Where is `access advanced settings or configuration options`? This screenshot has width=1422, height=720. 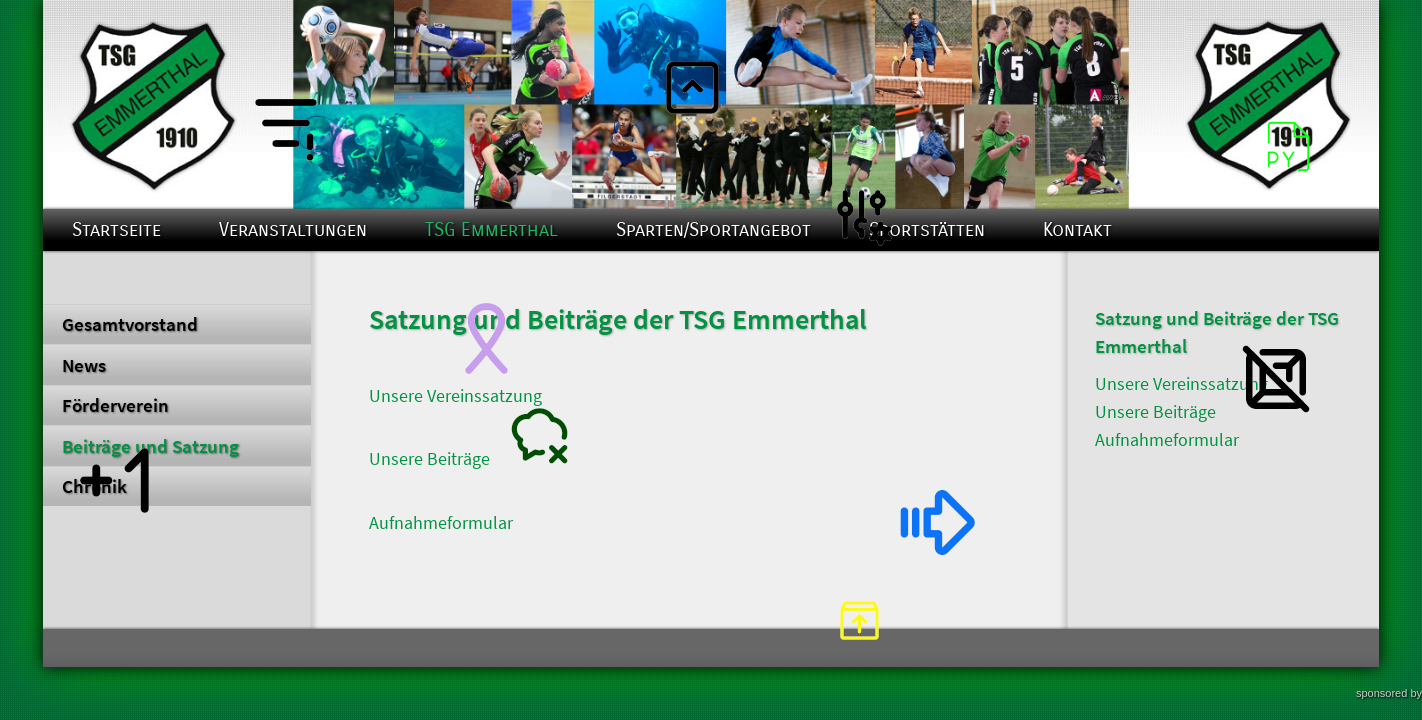 access advanced settings or configuration options is located at coordinates (861, 214).